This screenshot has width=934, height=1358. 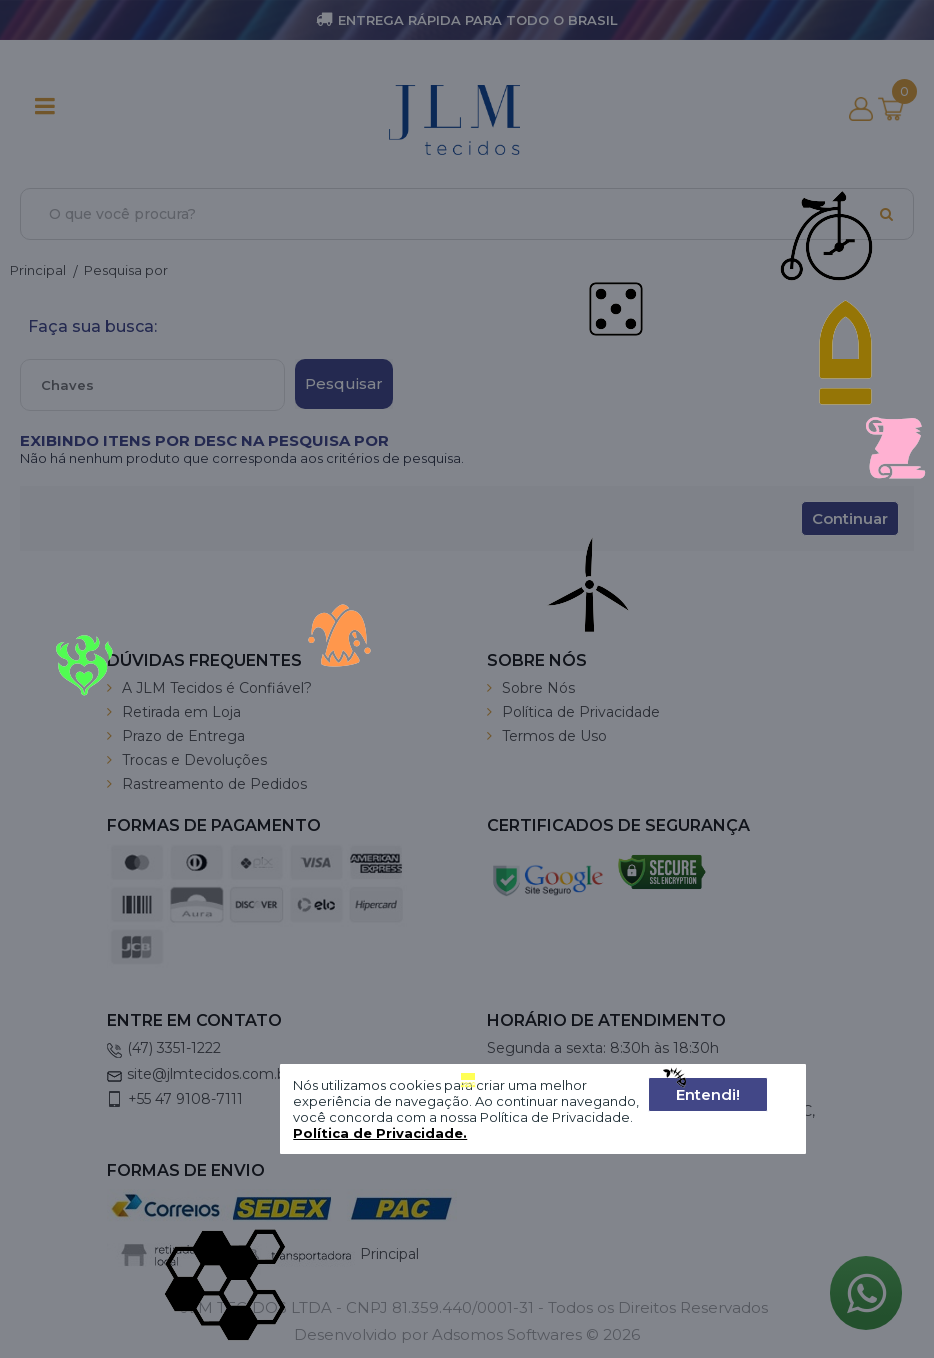 I want to click on roll the dice or take a random action, so click(x=616, y=309).